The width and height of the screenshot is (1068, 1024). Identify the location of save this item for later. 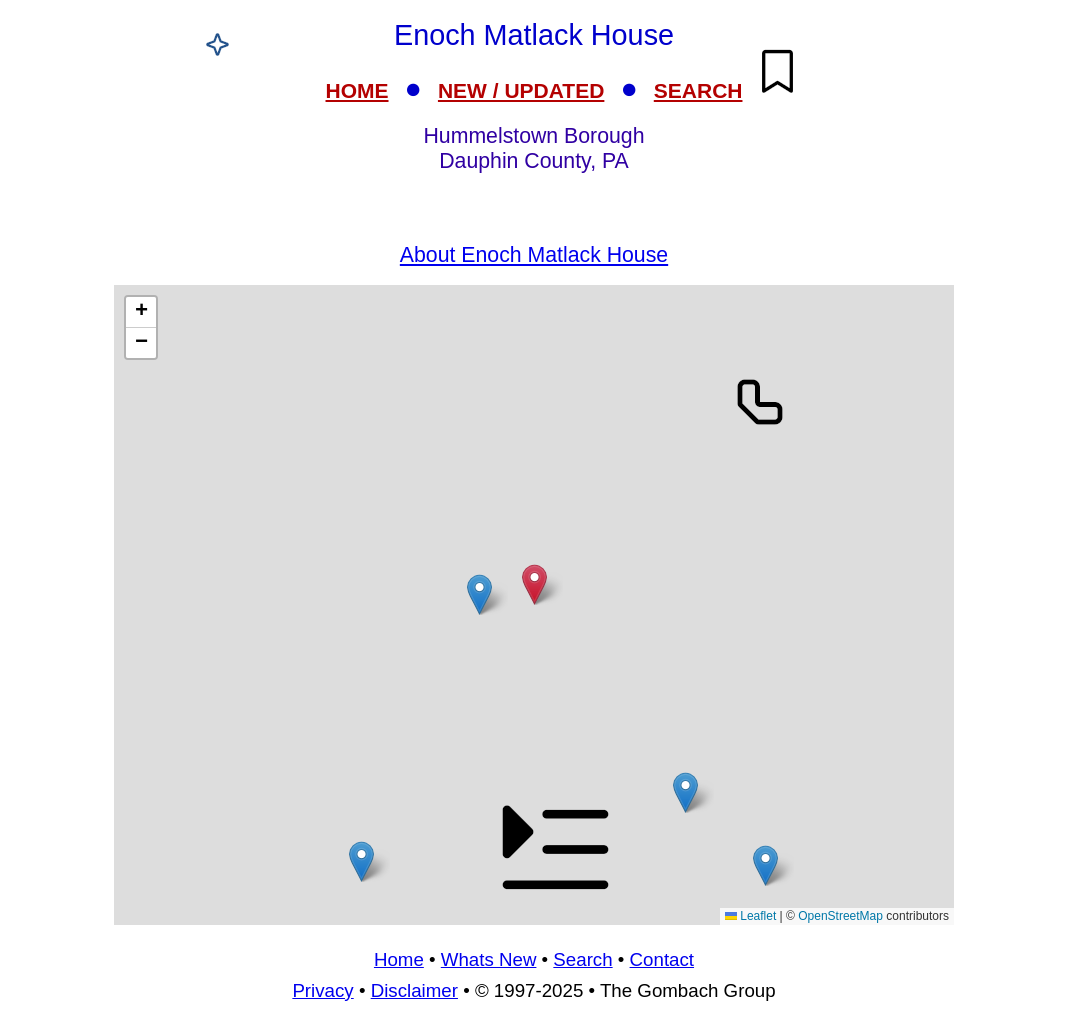
(777, 70).